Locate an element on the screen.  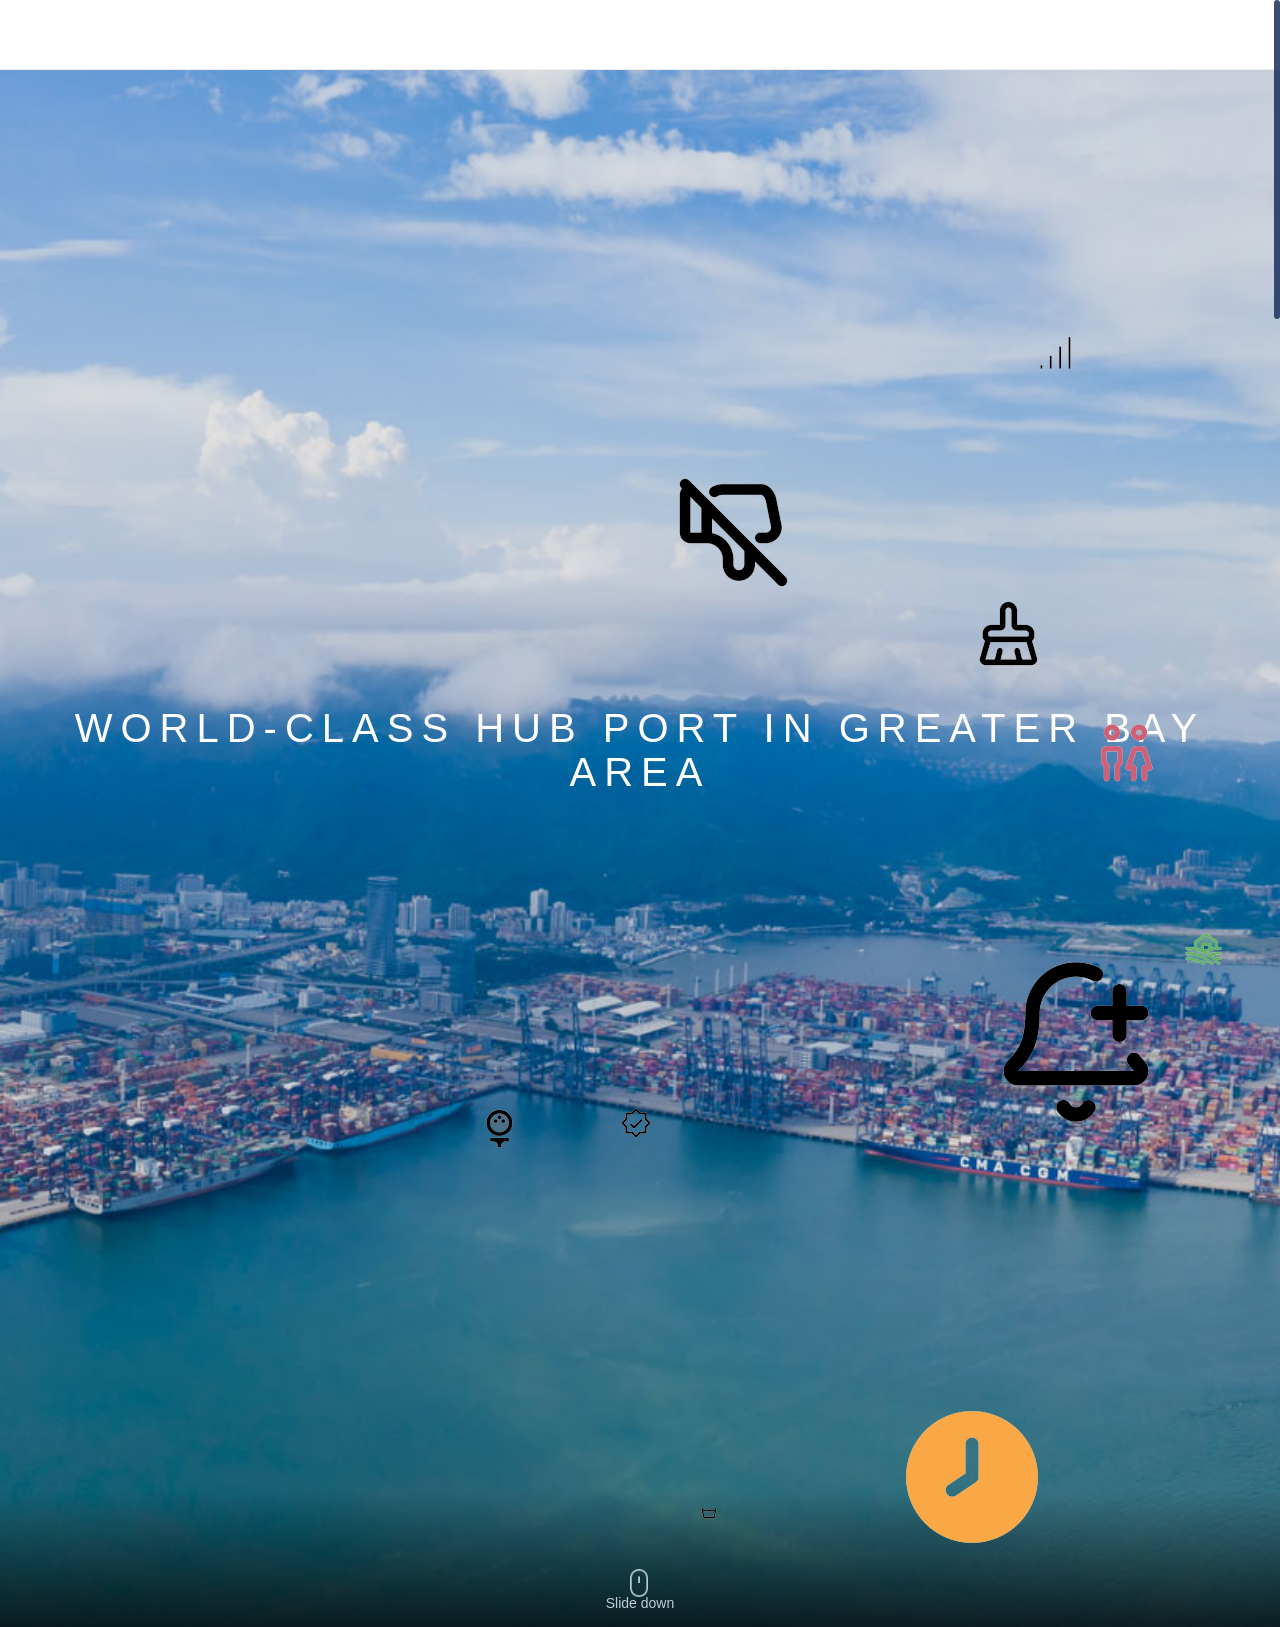
access golf sports content or scores is located at coordinates (499, 1128).